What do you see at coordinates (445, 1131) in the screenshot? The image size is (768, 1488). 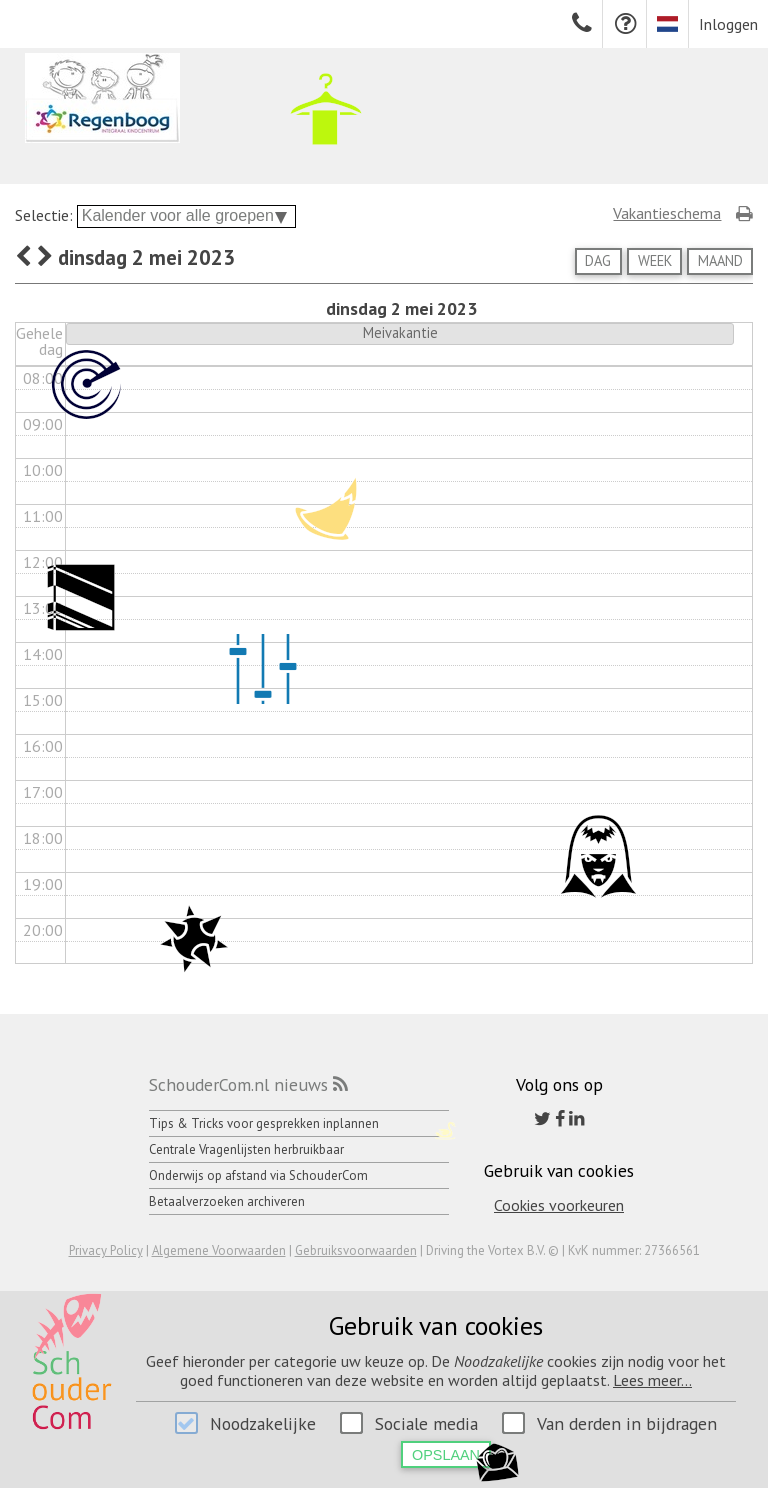 I see `decorative swan icon for nature or wildlife themed games` at bounding box center [445, 1131].